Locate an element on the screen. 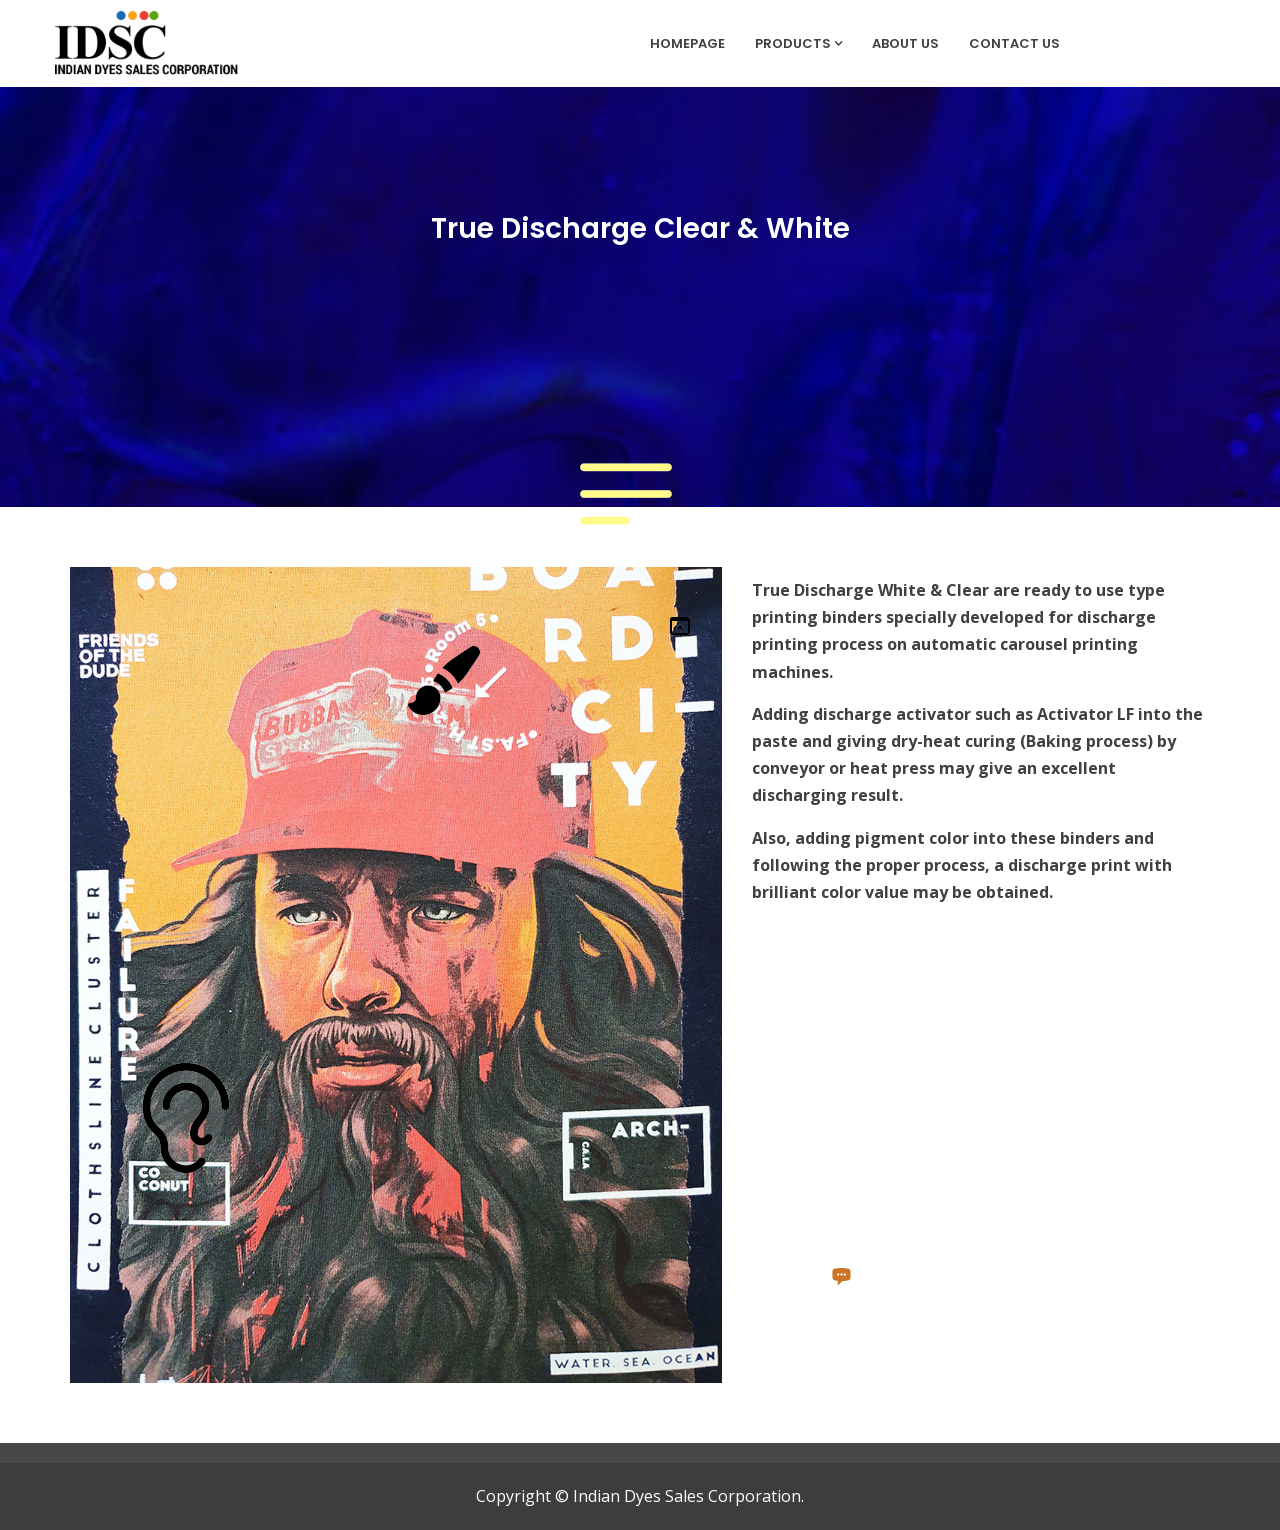  access drawing or painting tools is located at coordinates (445, 680).